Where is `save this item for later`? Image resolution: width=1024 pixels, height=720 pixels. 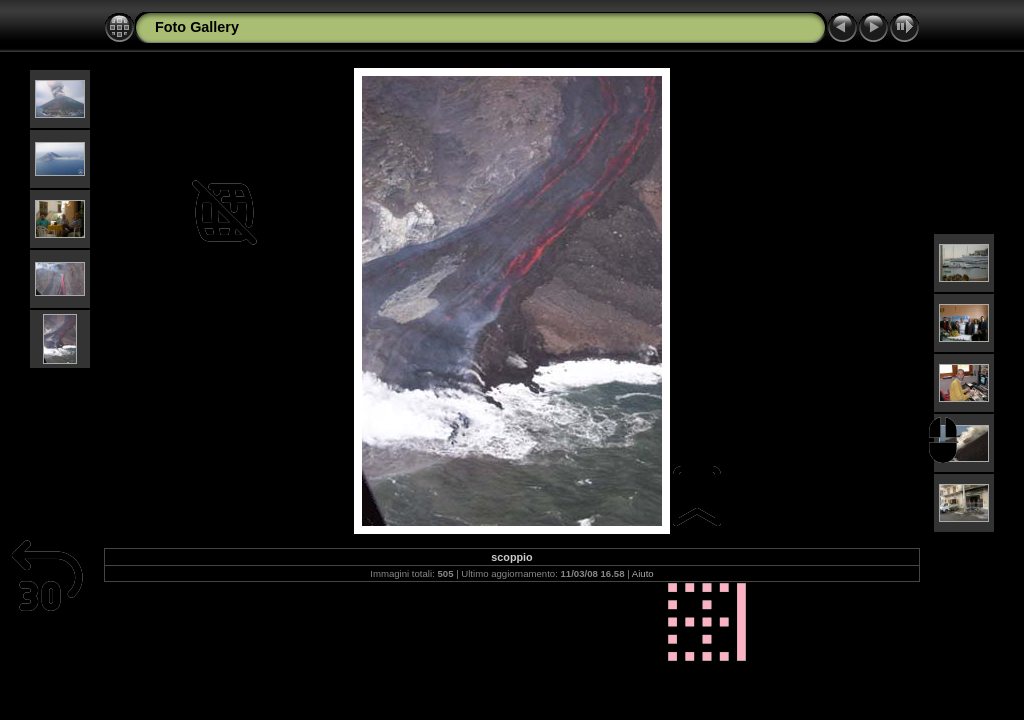 save this item for later is located at coordinates (697, 496).